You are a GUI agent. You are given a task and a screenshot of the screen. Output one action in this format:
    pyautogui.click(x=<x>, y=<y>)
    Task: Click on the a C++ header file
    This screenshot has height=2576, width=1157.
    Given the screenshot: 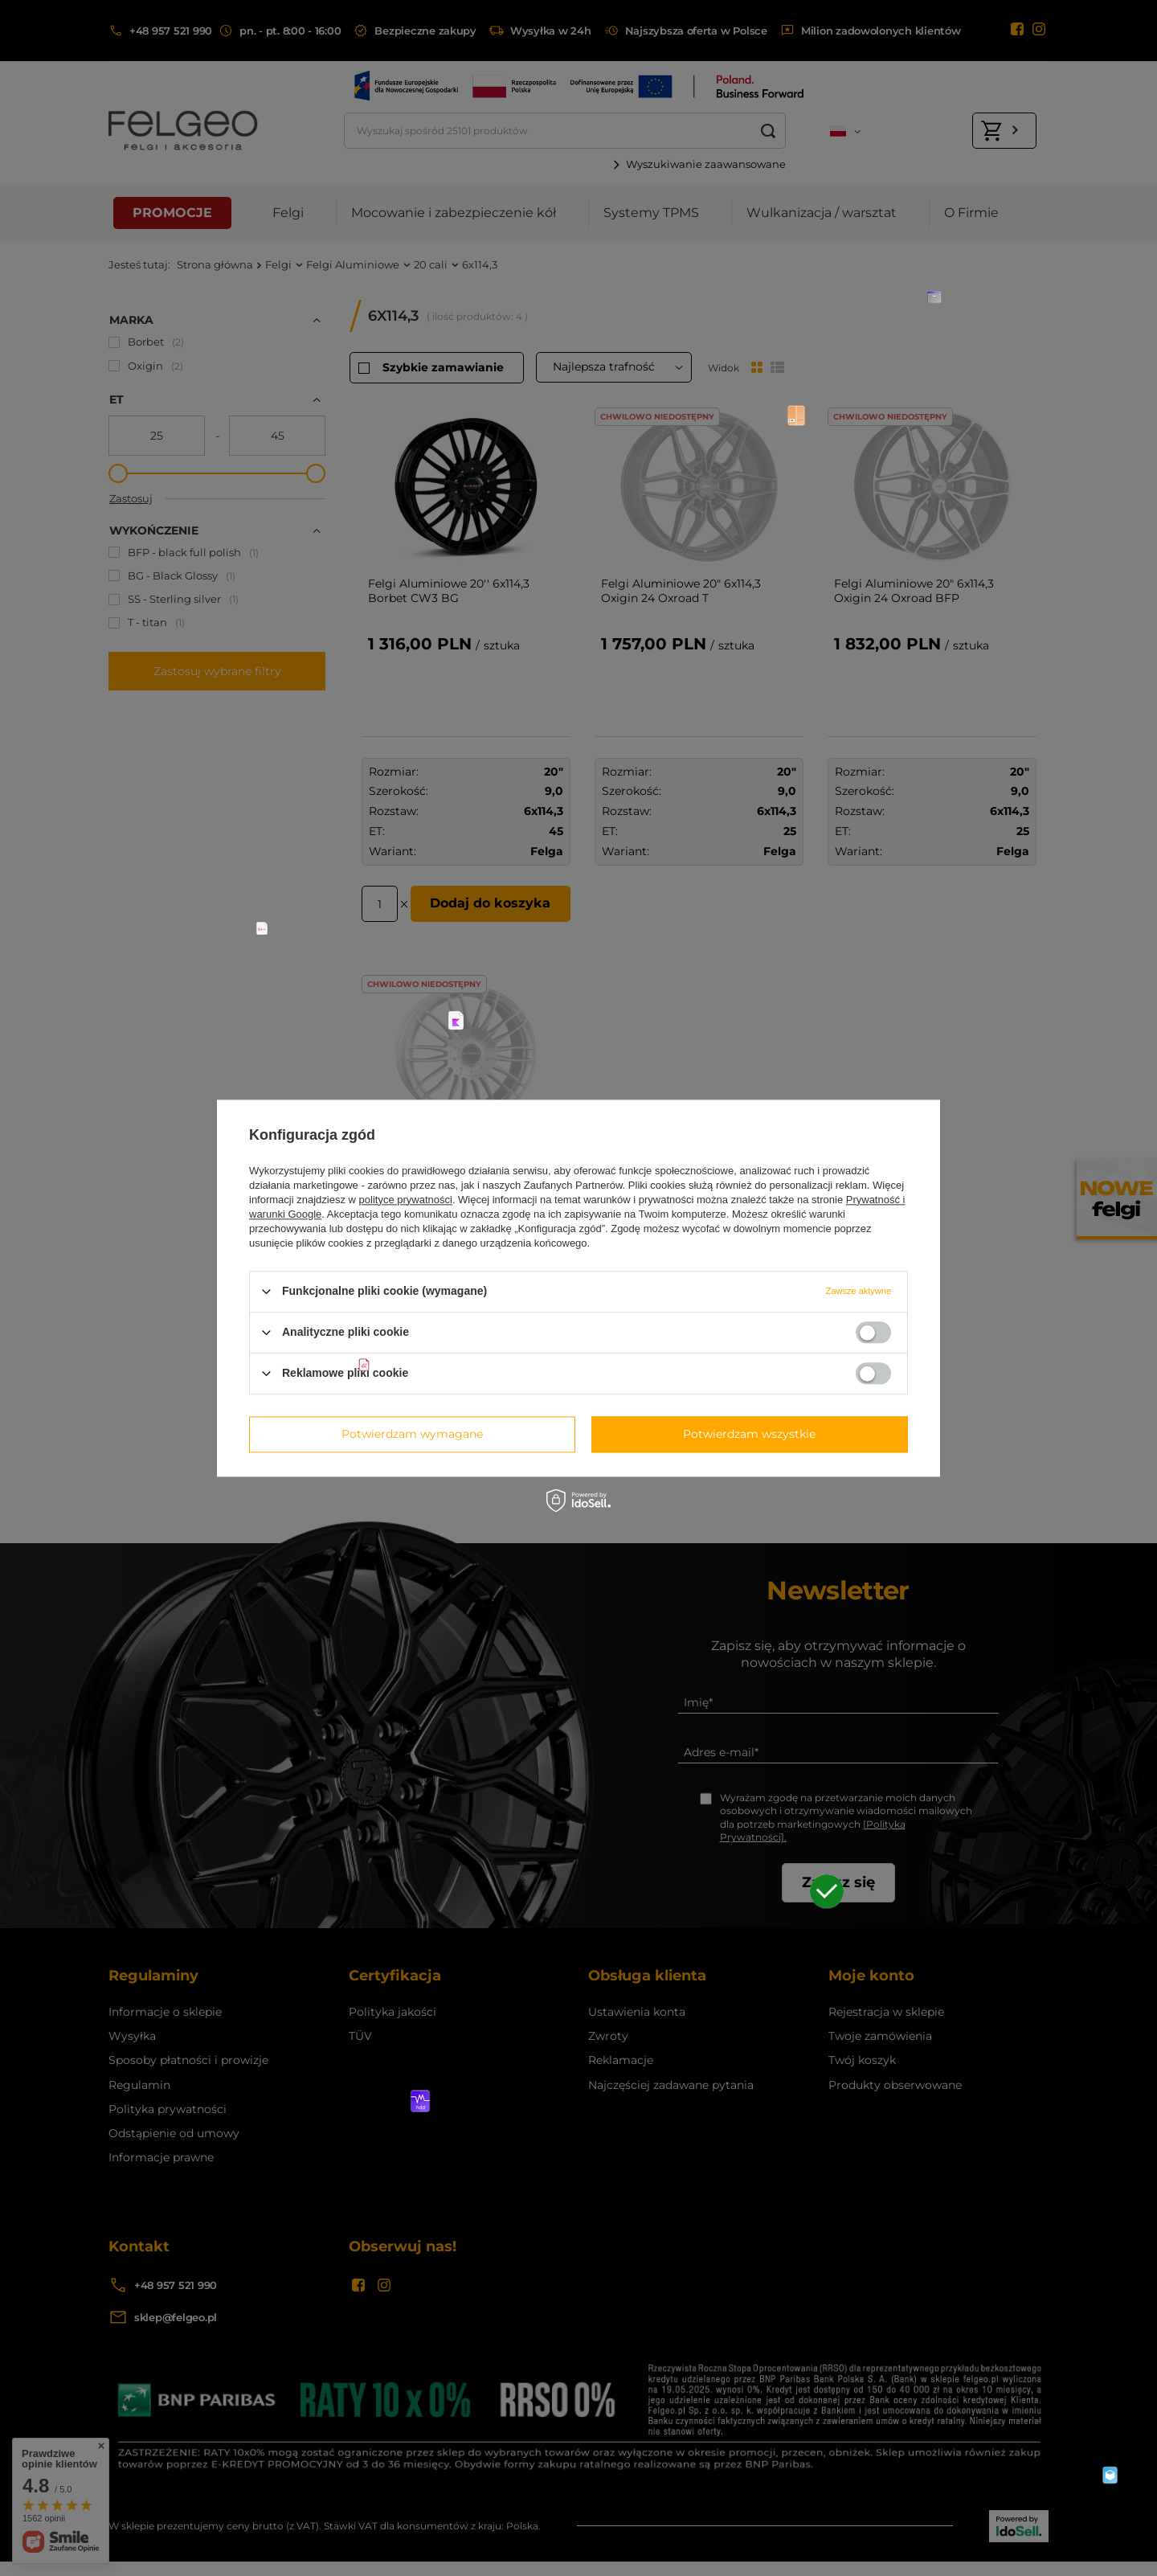 What is the action you would take?
    pyautogui.click(x=262, y=928)
    